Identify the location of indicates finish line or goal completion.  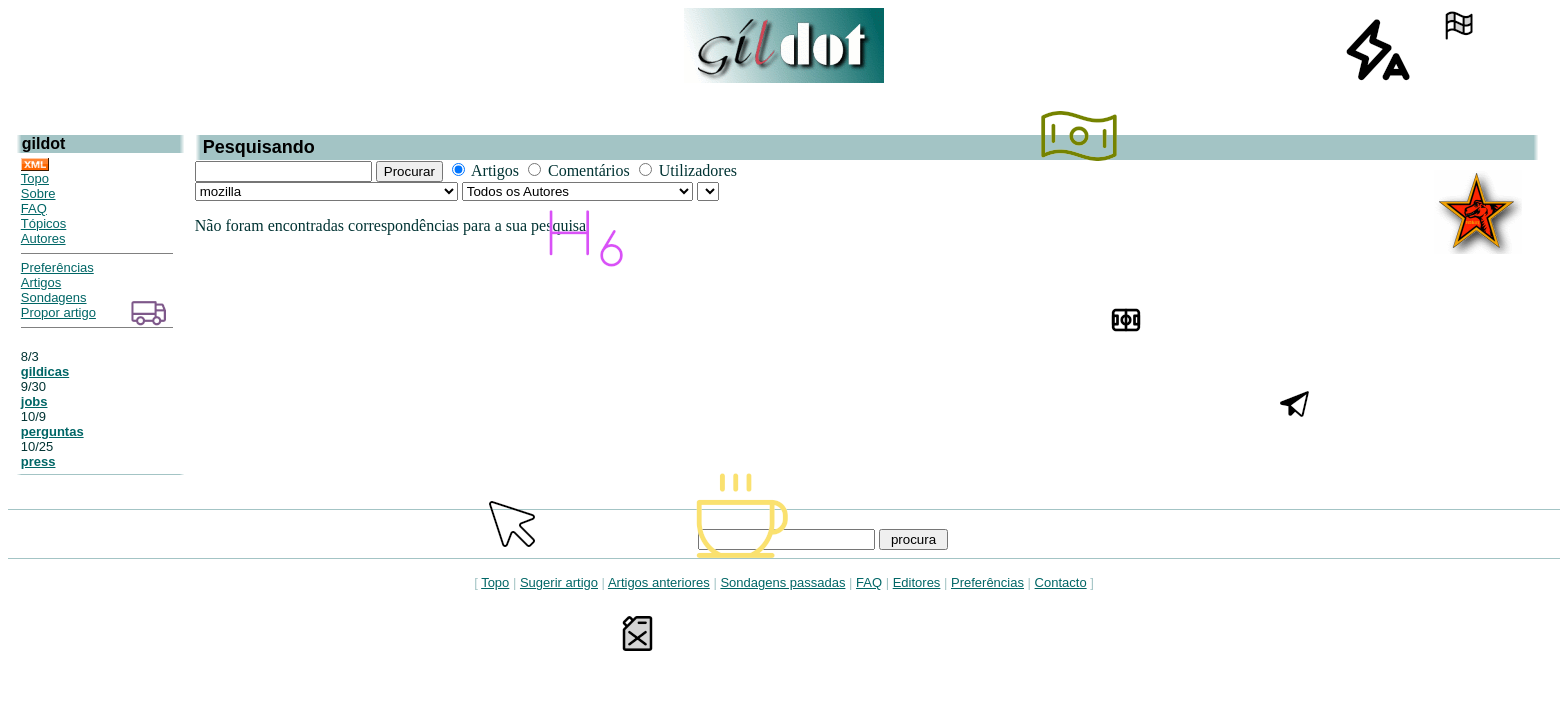
(1458, 25).